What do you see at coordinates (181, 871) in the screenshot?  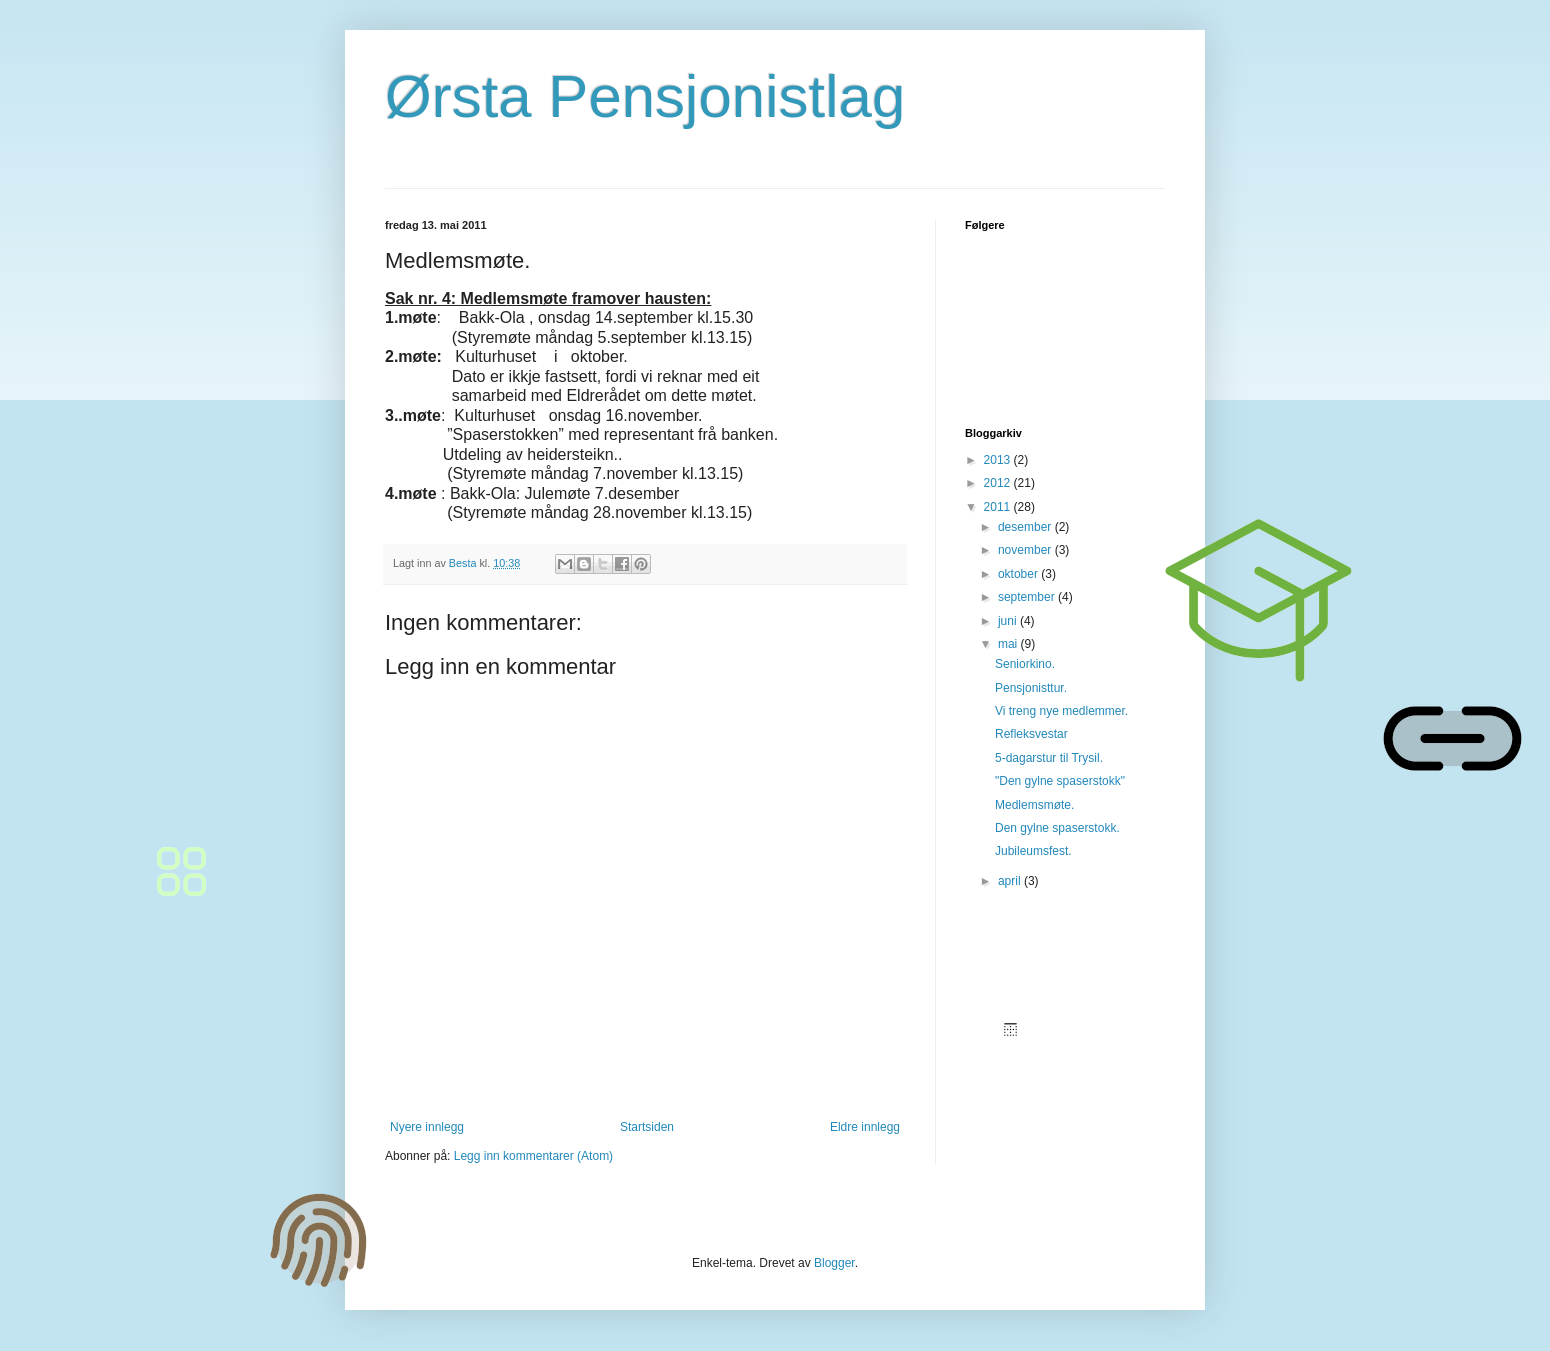 I see `view all apps or menu` at bounding box center [181, 871].